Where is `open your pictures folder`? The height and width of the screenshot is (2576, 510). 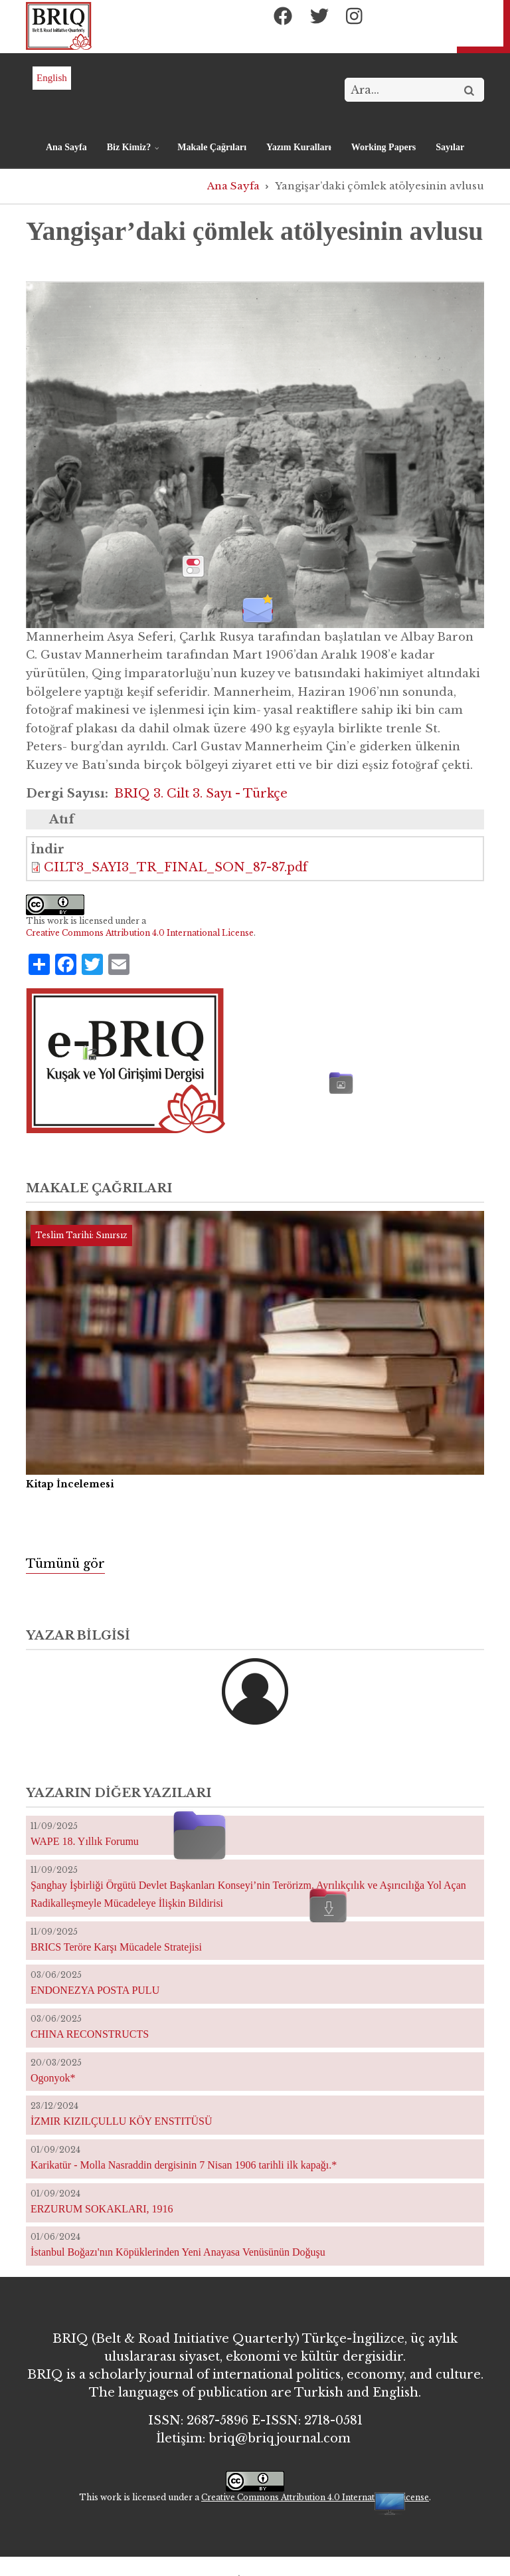
open your pictures folder is located at coordinates (341, 1083).